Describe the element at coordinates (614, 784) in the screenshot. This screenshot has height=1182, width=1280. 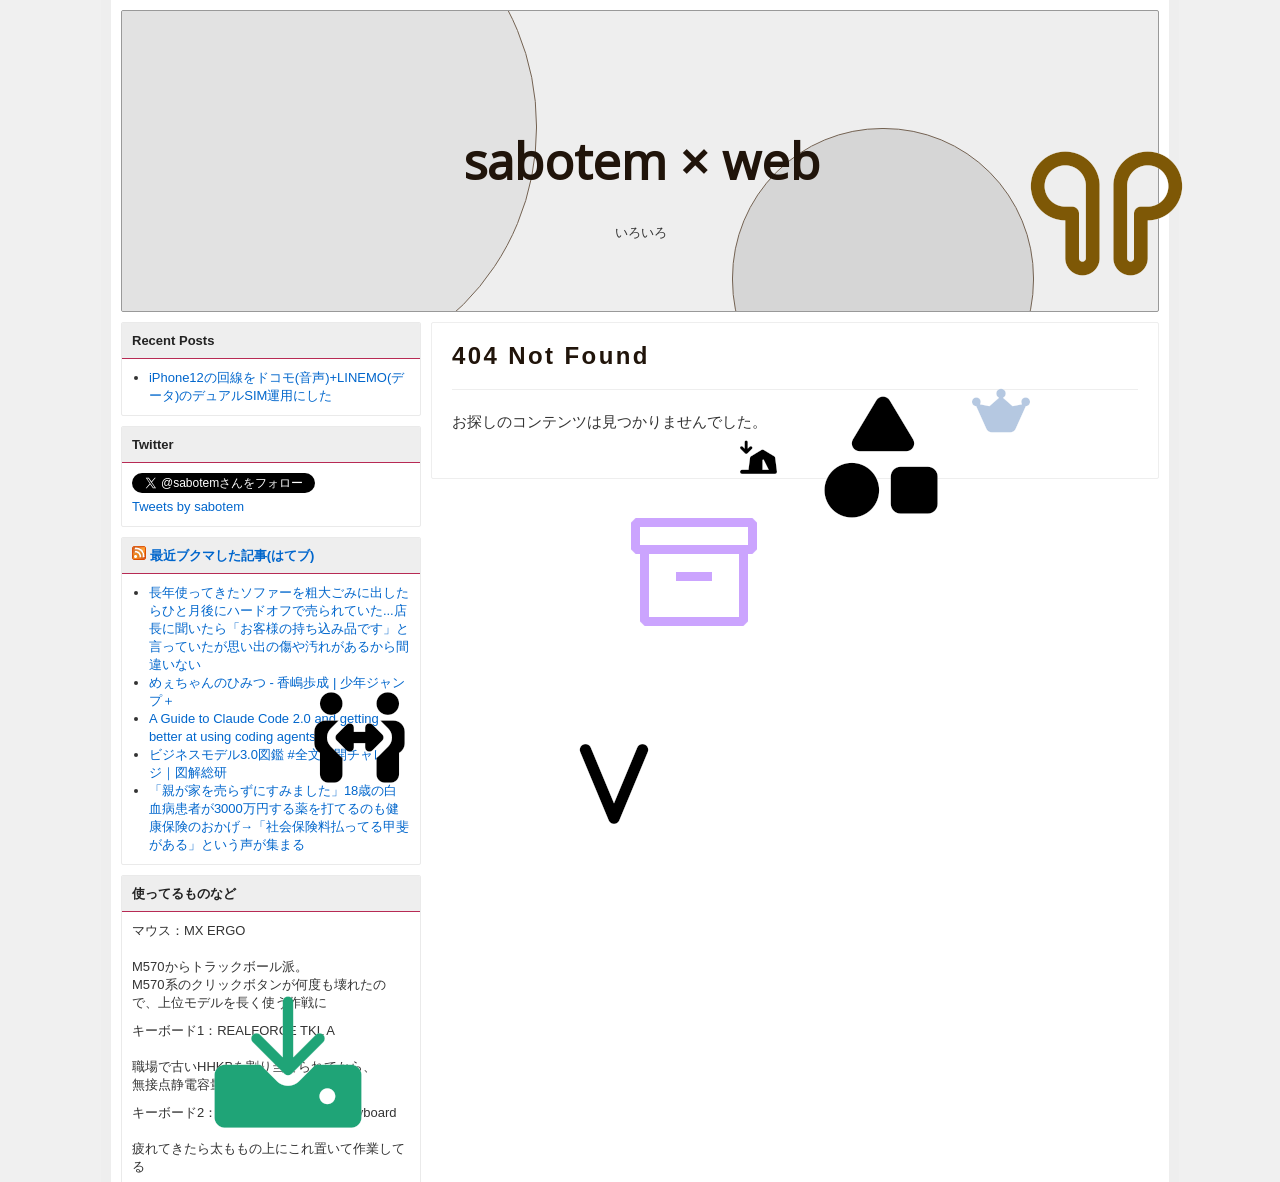
I see `indicates a verified or validated status` at that location.